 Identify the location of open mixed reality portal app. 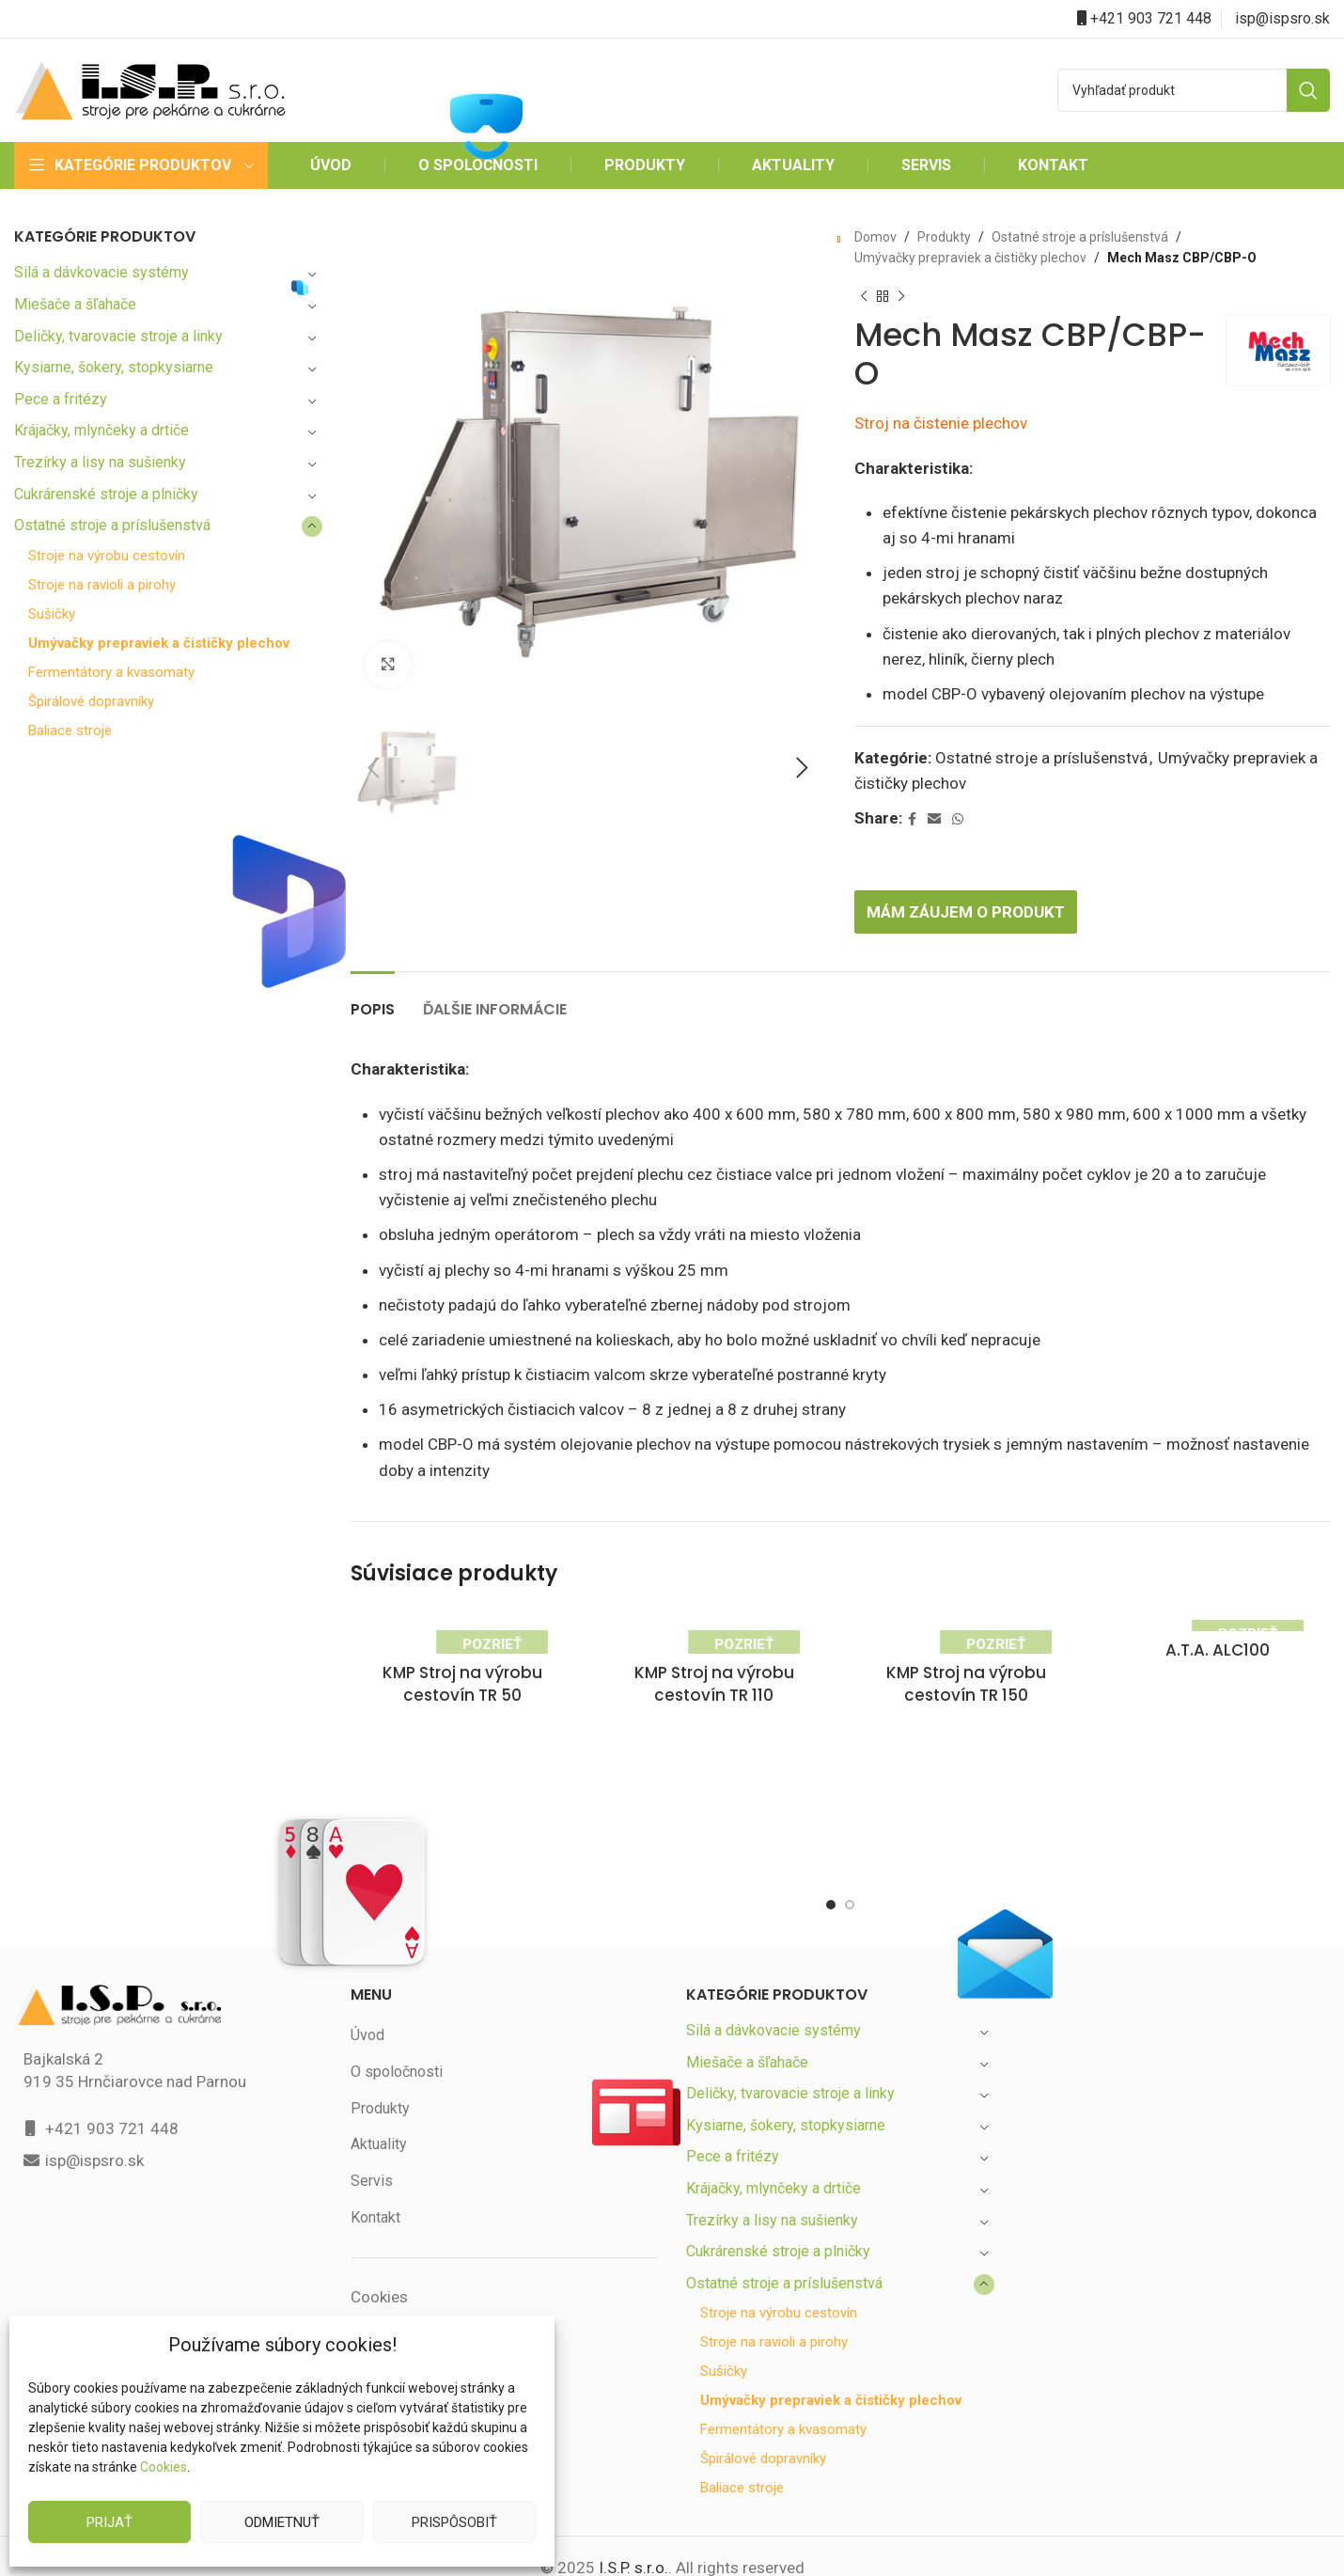
(486, 126).